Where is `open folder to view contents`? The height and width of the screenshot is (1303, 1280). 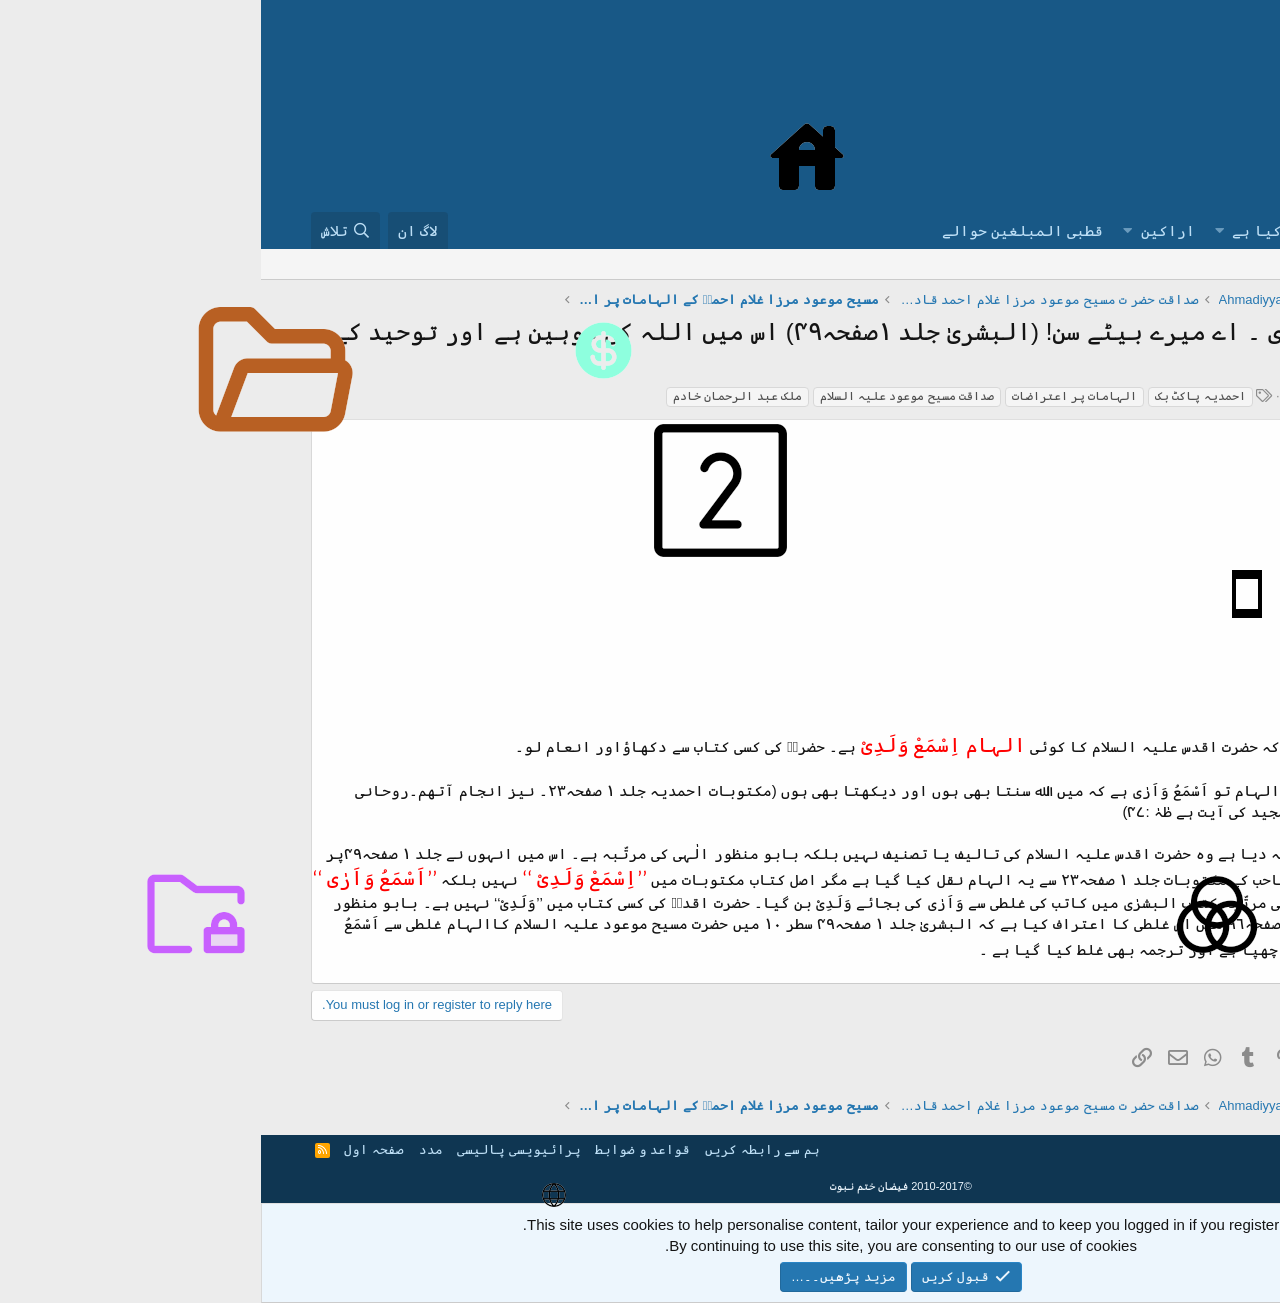
open folder to view contents is located at coordinates (272, 373).